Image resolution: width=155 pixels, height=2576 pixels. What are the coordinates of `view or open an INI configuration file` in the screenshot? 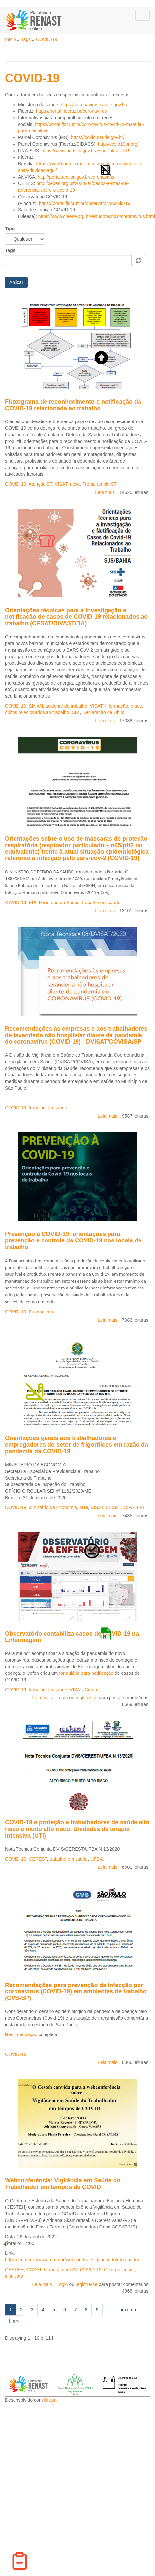 It's located at (106, 1633).